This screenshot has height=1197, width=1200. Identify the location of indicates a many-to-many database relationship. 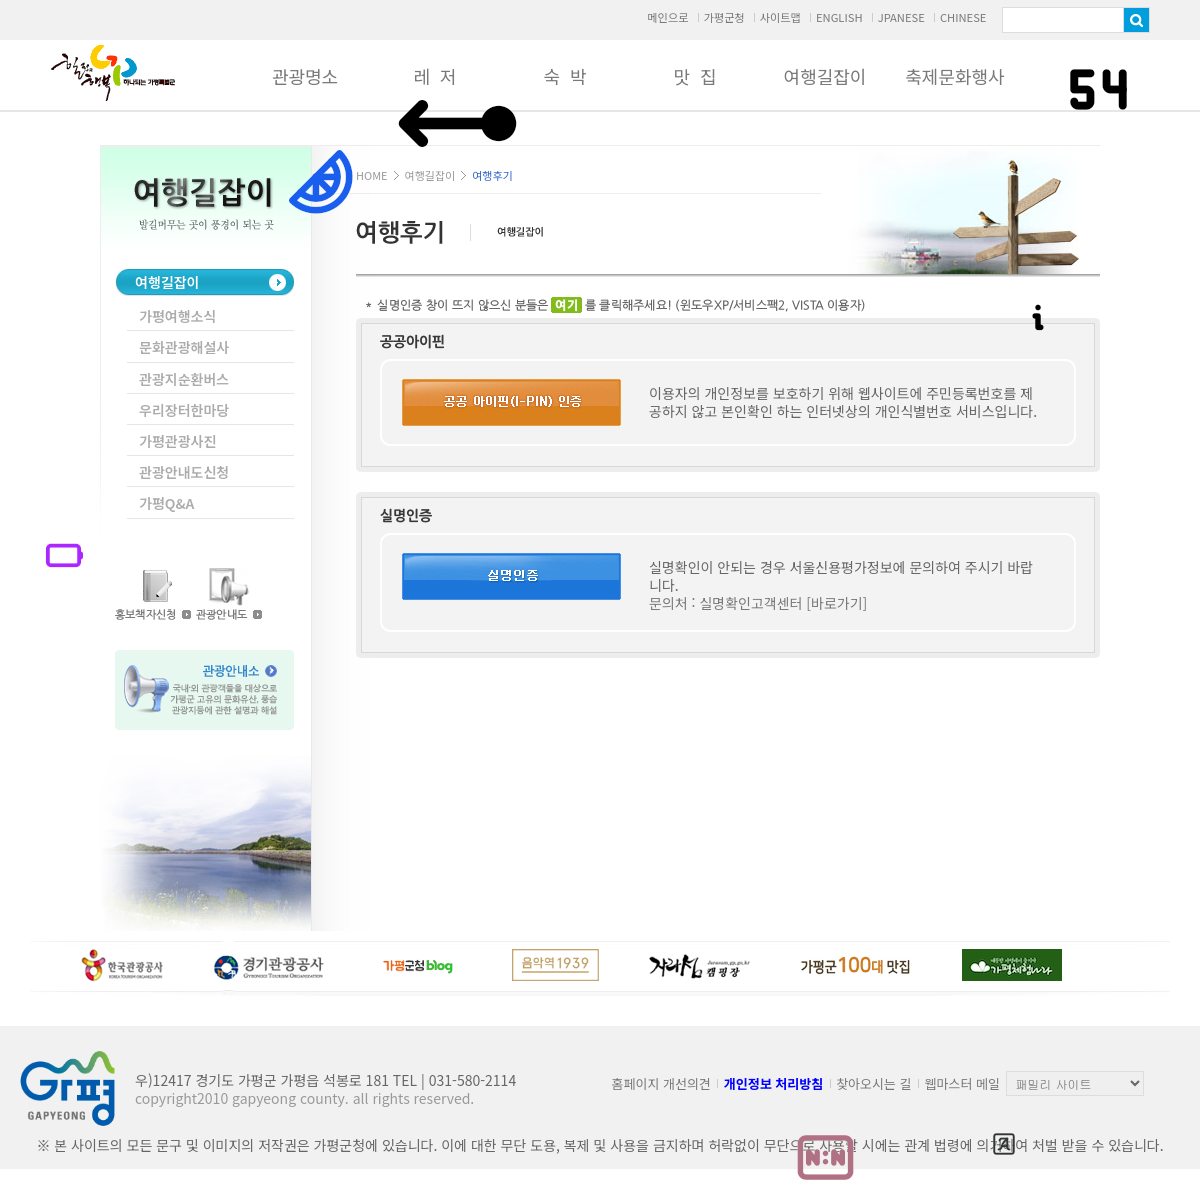
(825, 1157).